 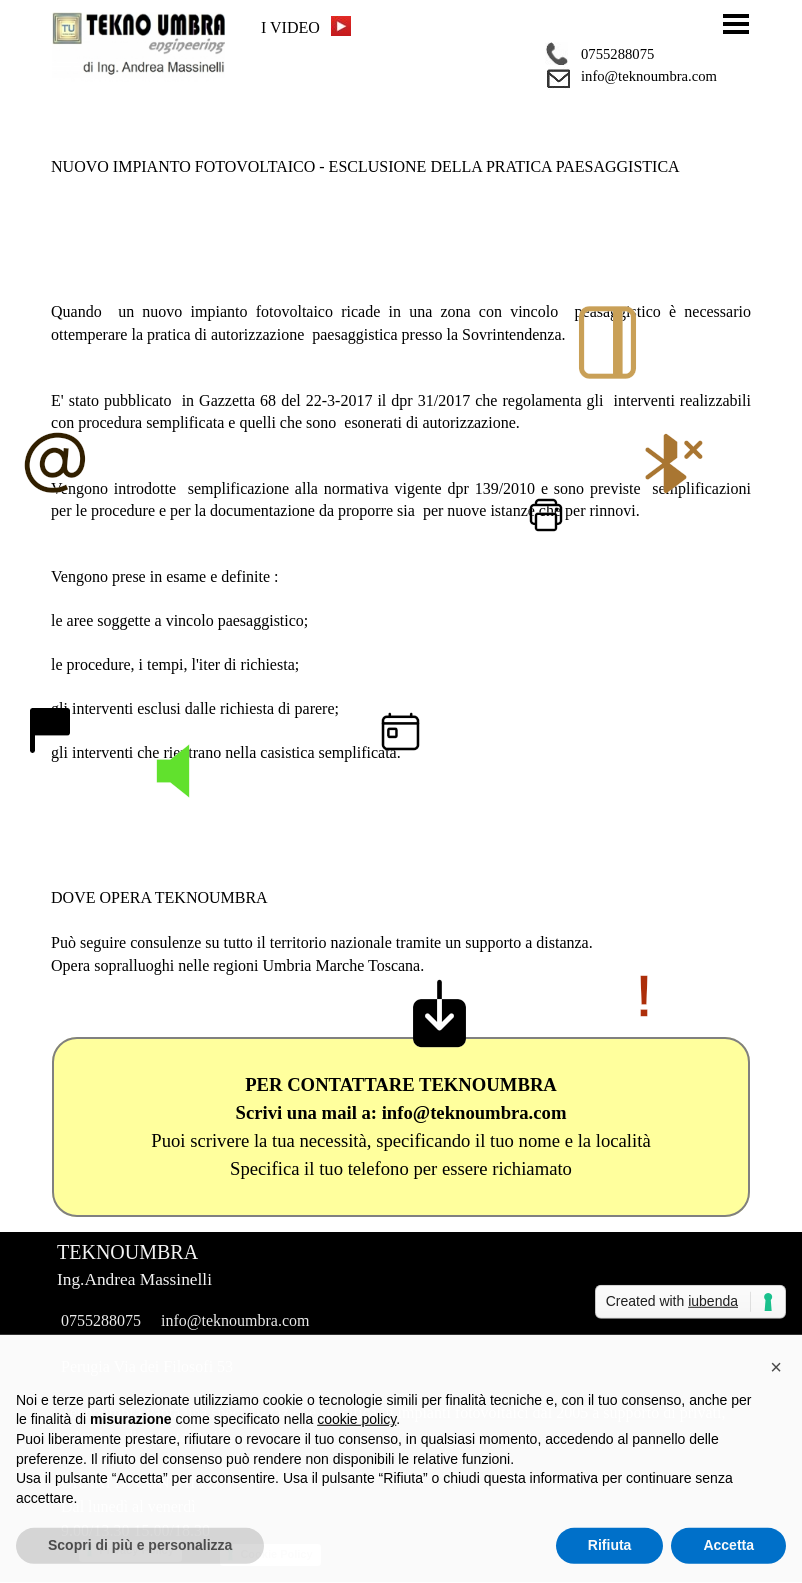 What do you see at coordinates (607, 342) in the screenshot?
I see `open your journal or diary` at bounding box center [607, 342].